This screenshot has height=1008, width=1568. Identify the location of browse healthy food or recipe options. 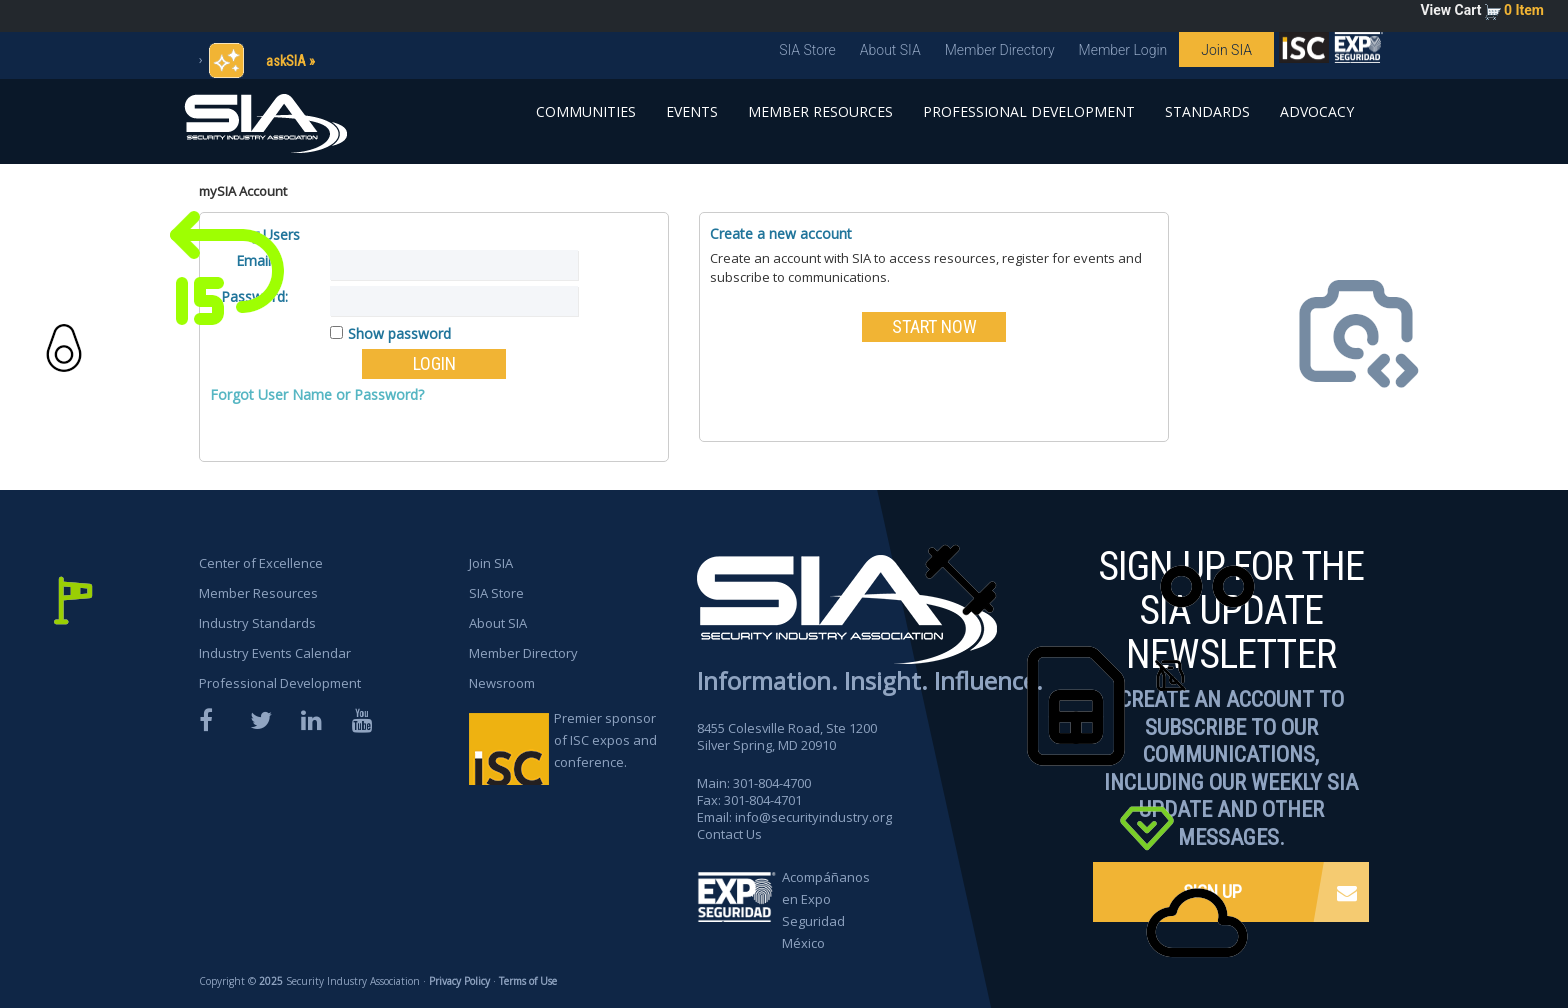
(64, 348).